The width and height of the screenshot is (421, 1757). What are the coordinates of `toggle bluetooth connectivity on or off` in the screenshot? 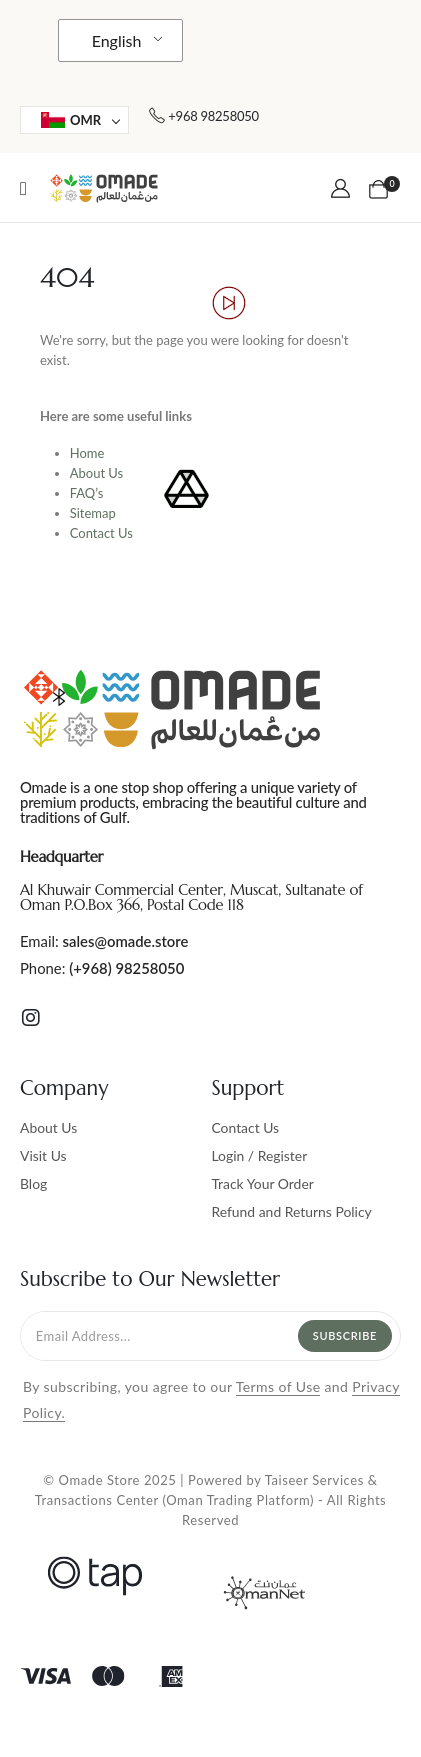 It's located at (59, 697).